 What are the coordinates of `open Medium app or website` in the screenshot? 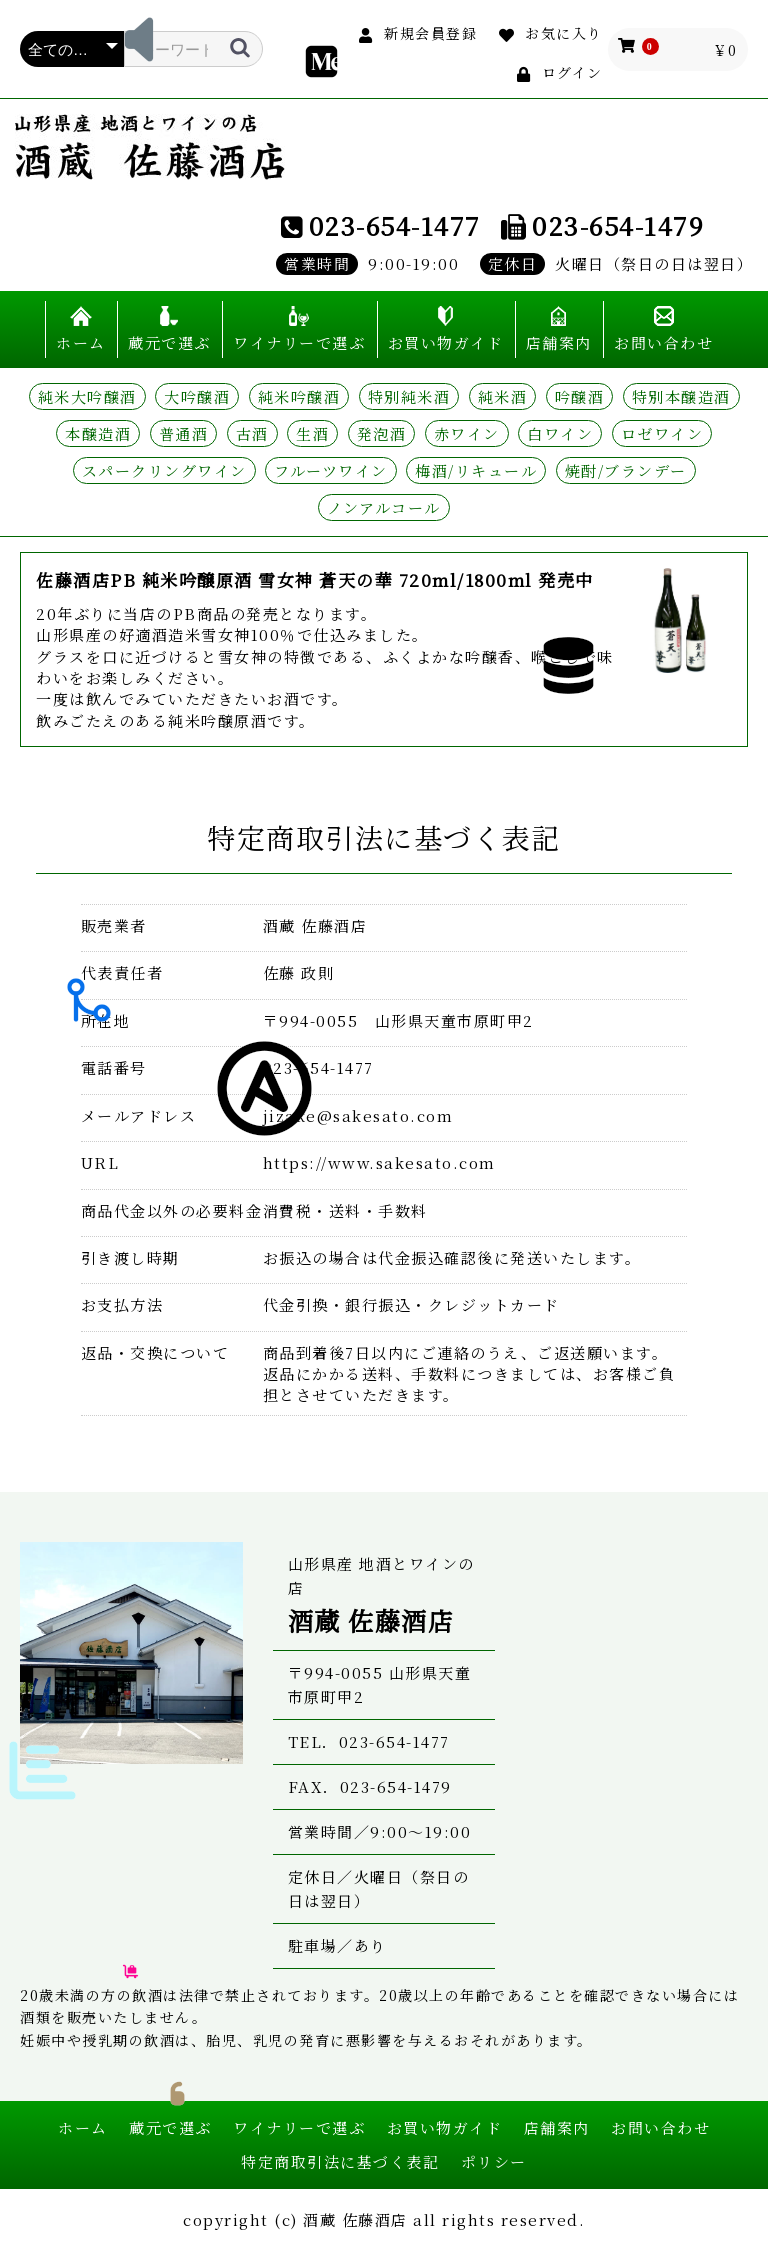 It's located at (321, 61).